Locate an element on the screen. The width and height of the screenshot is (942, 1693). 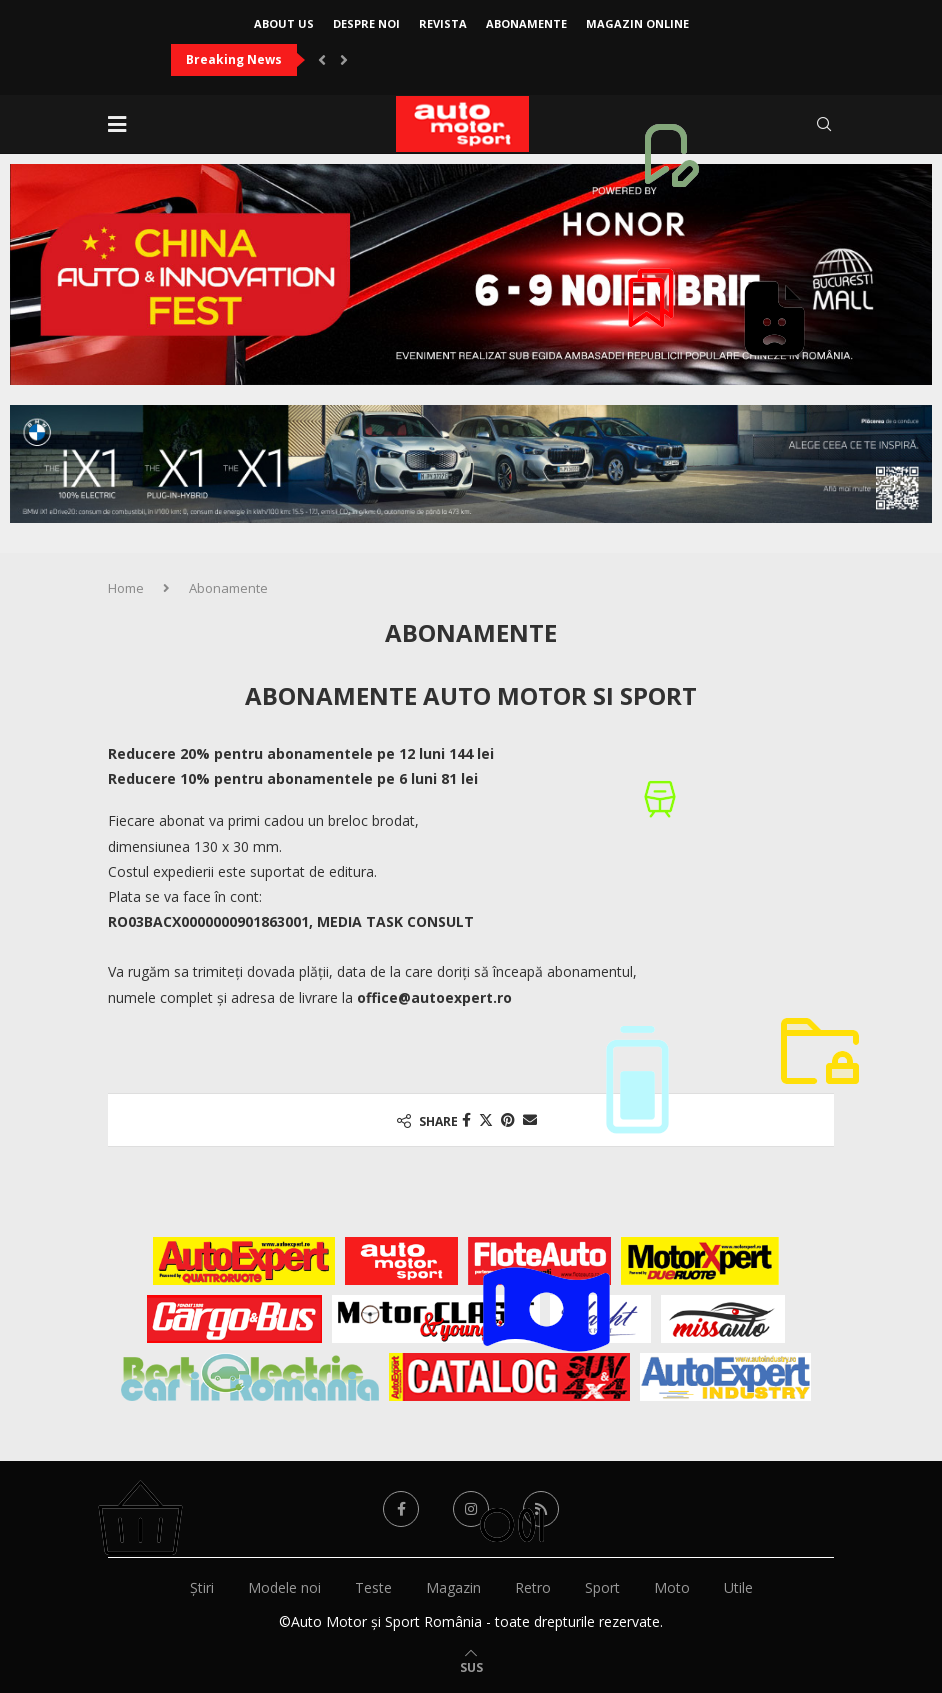
link to medium profile or article is located at coordinates (512, 1525).